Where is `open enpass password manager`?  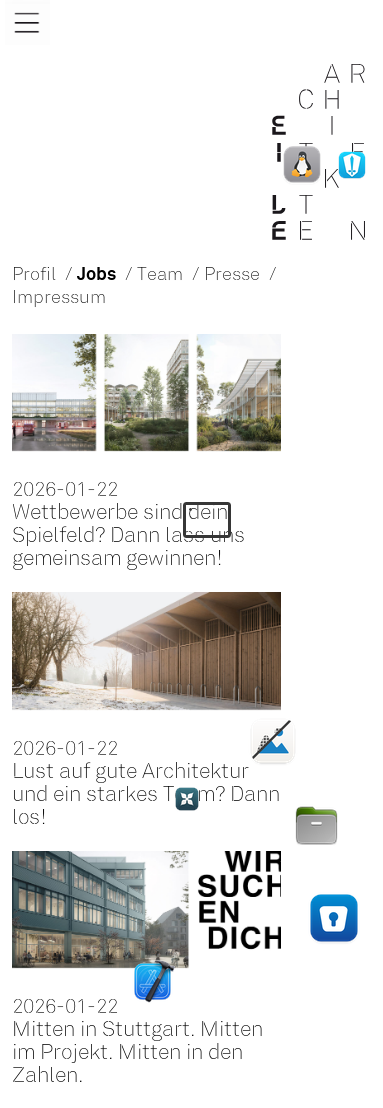 open enpass password manager is located at coordinates (334, 918).